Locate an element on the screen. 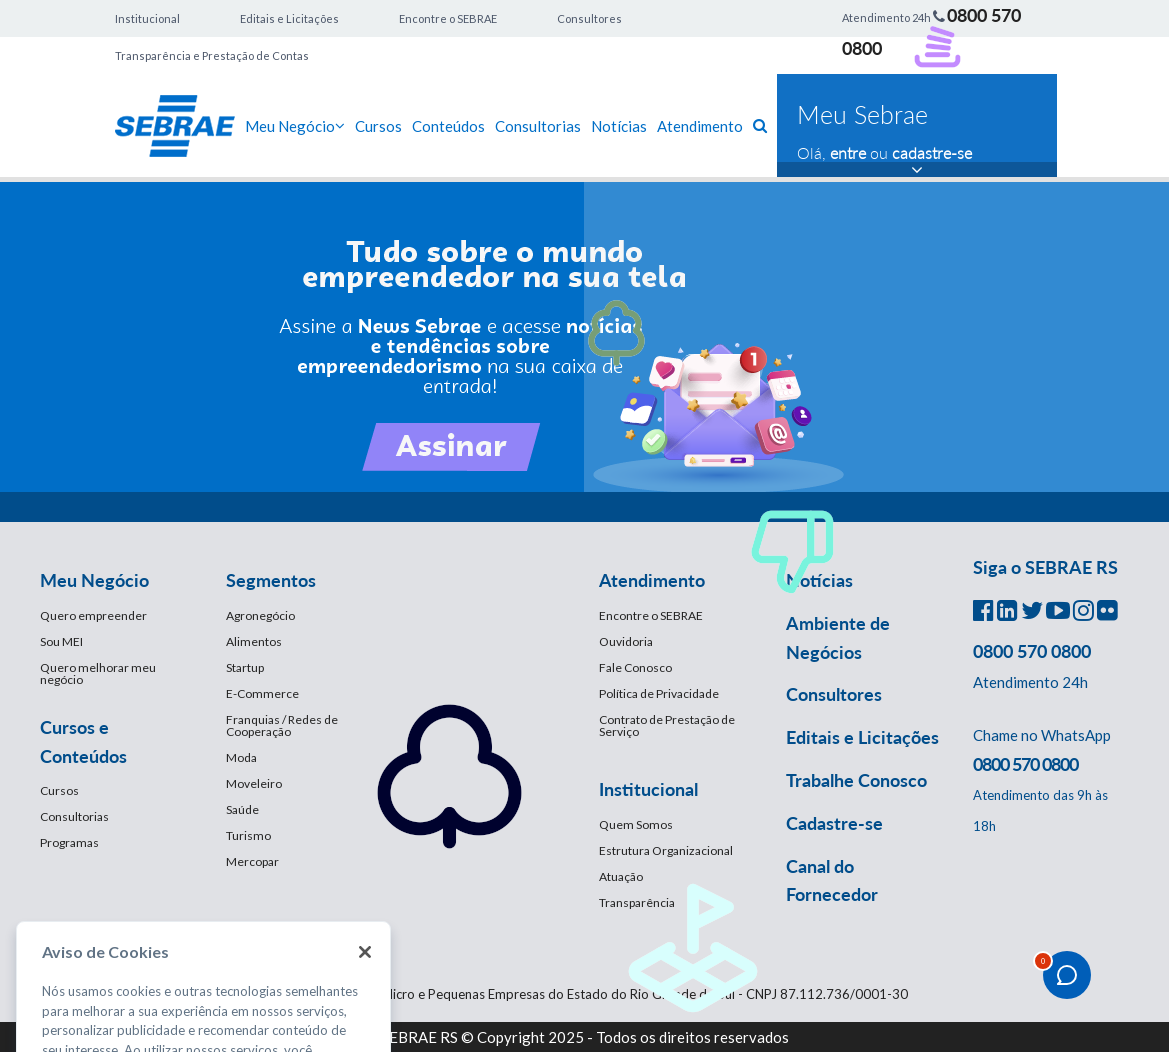  playing card suit symbol for clubs is located at coordinates (449, 776).